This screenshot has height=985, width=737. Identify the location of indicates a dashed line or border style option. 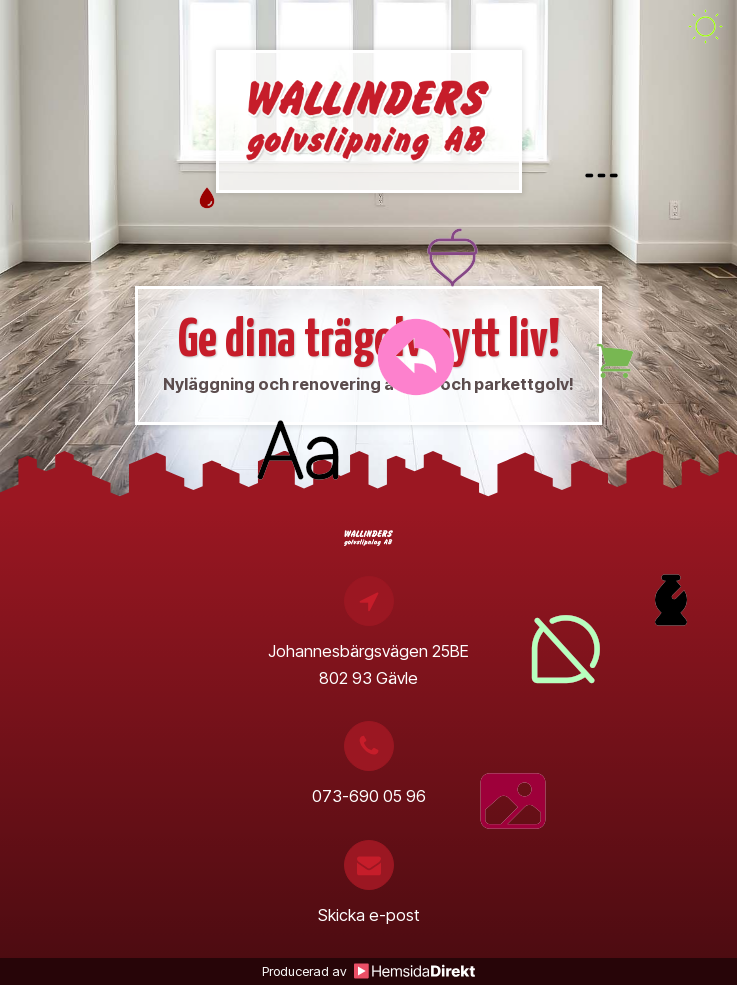
(601, 175).